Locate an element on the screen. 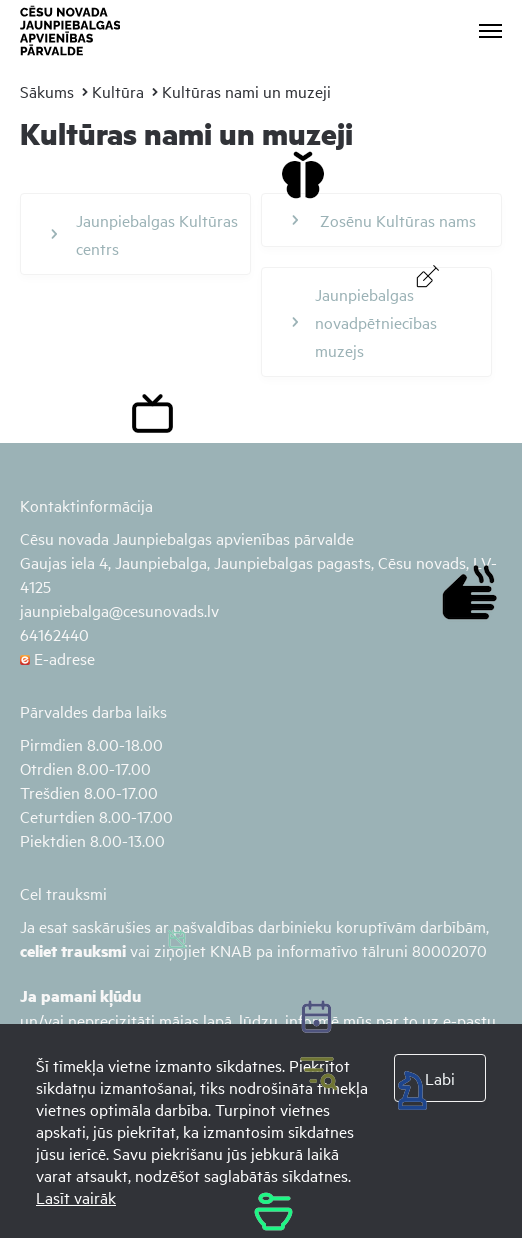 The height and width of the screenshot is (1238, 522). access tv or video streaming options is located at coordinates (152, 414).